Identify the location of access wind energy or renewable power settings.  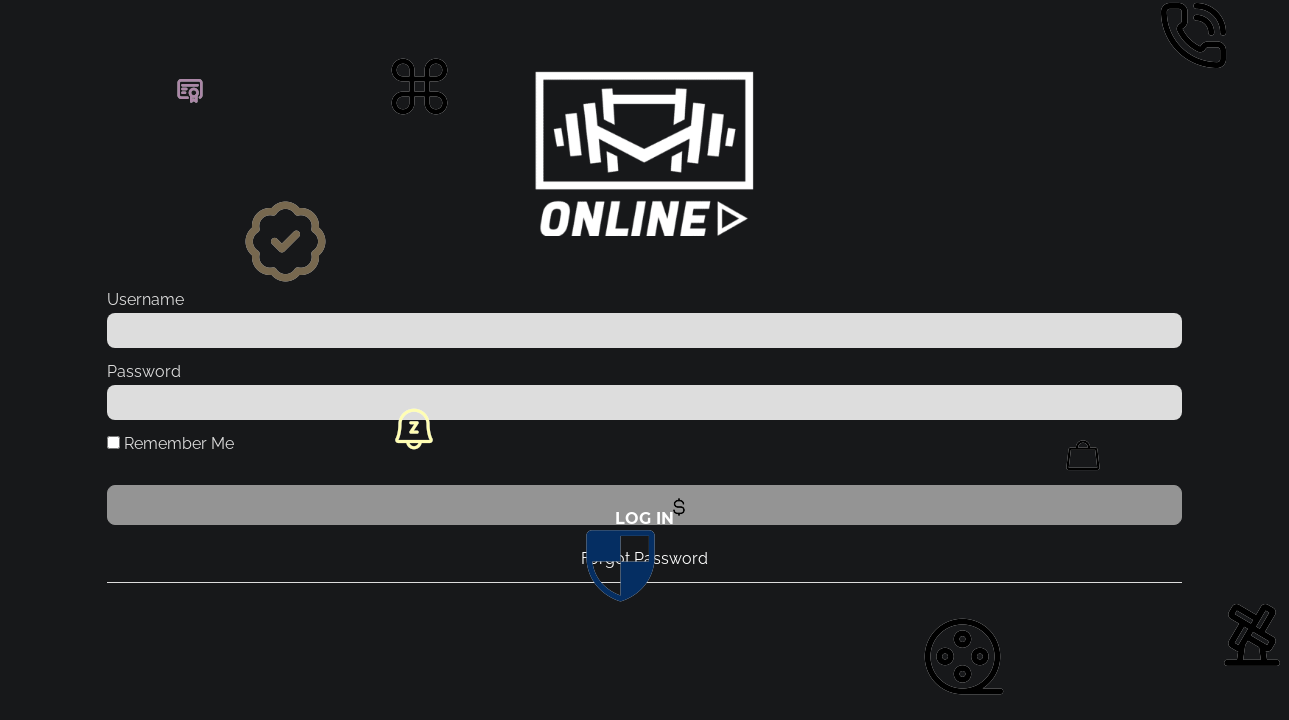
(1252, 636).